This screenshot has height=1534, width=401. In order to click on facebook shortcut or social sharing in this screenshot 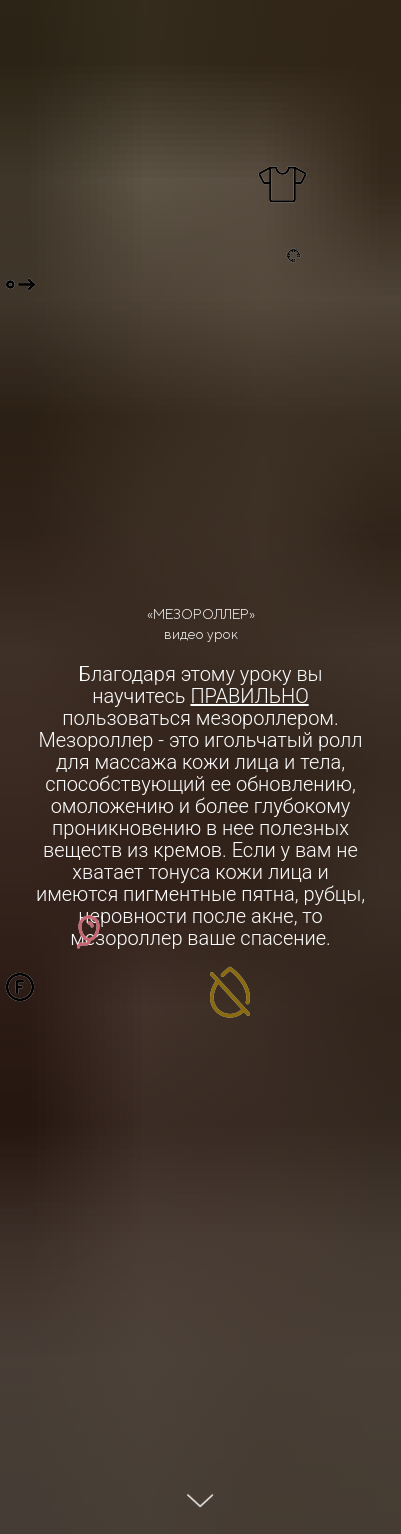, I will do `click(20, 987)`.